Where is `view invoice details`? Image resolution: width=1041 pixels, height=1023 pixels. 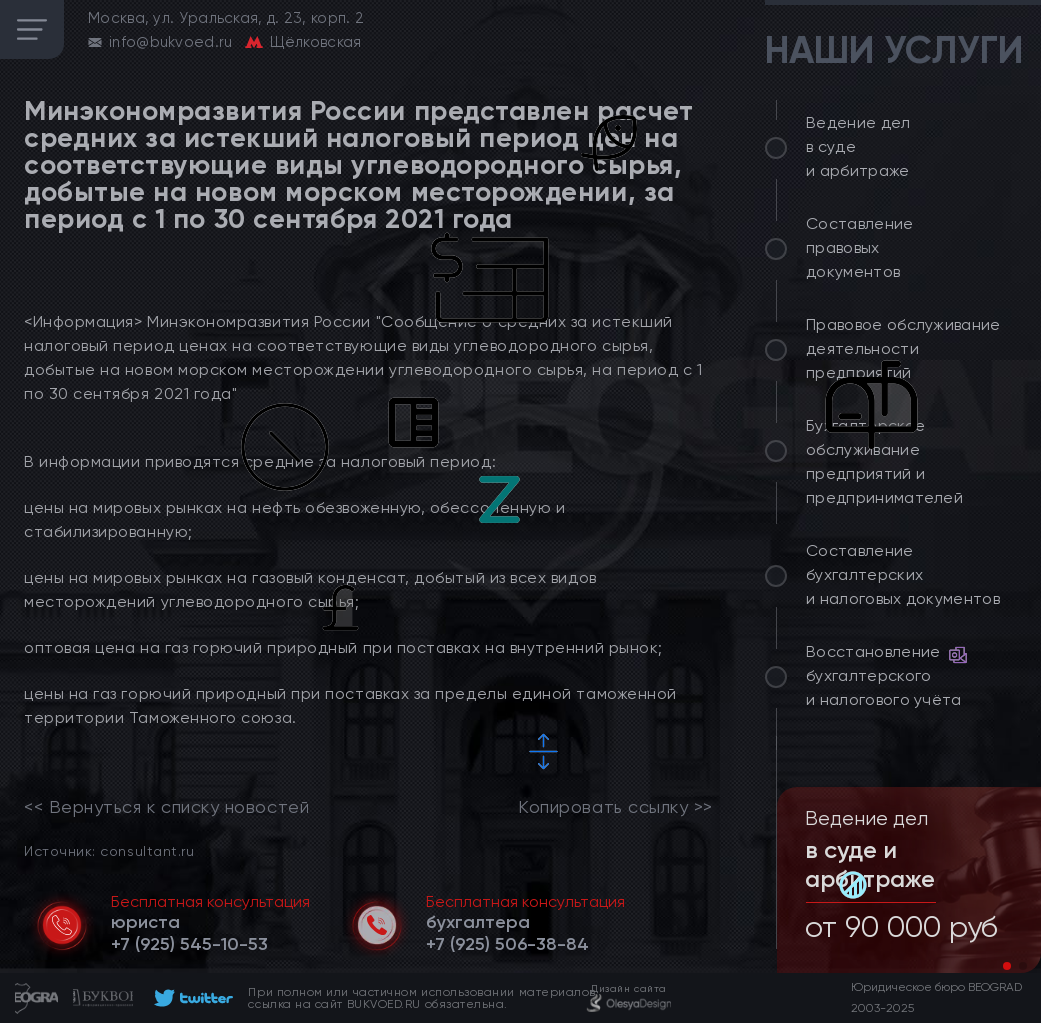 view invoice details is located at coordinates (492, 280).